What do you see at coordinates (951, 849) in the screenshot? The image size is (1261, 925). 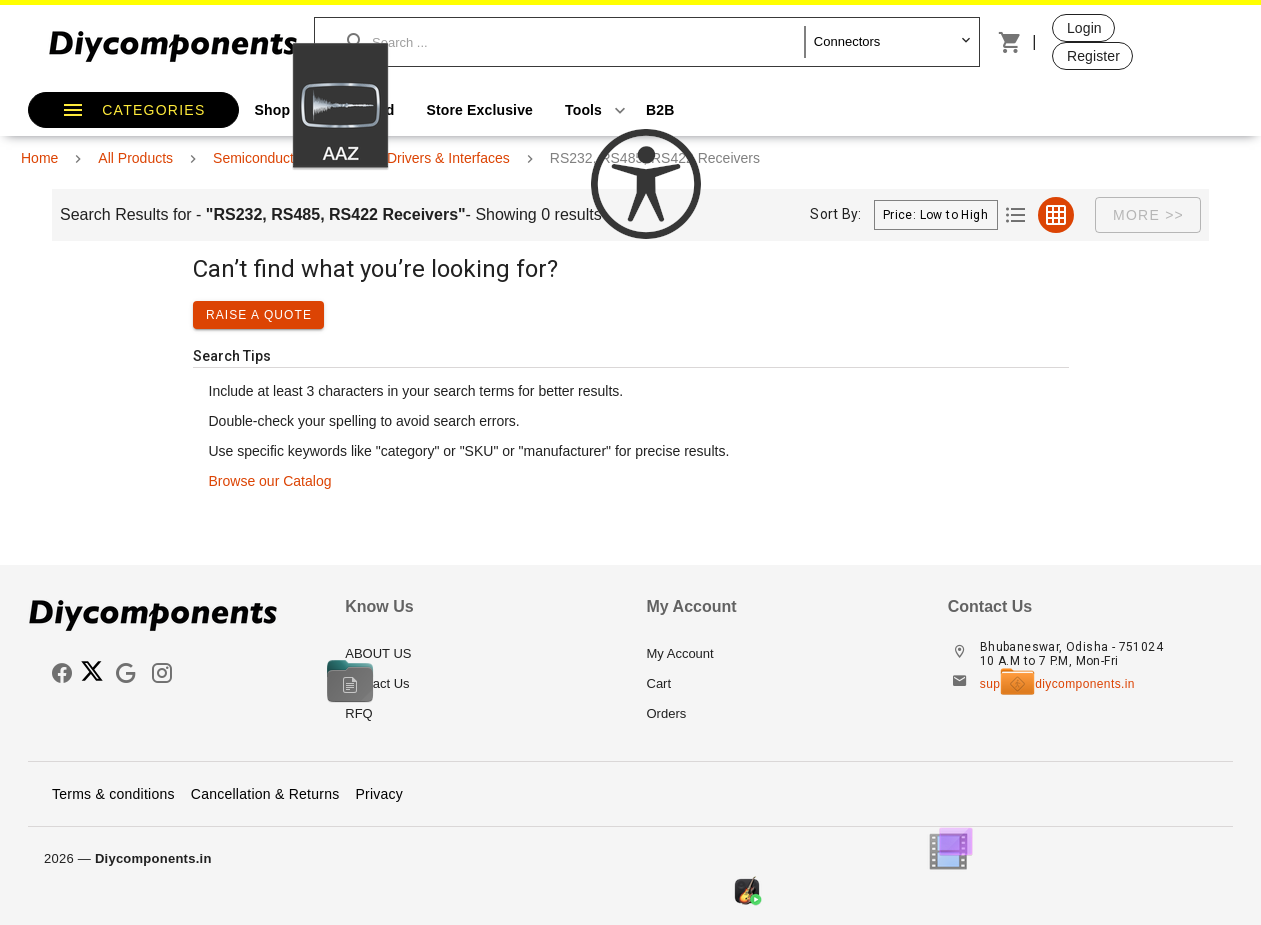 I see `apply filters to video clips in iMovie` at bounding box center [951, 849].